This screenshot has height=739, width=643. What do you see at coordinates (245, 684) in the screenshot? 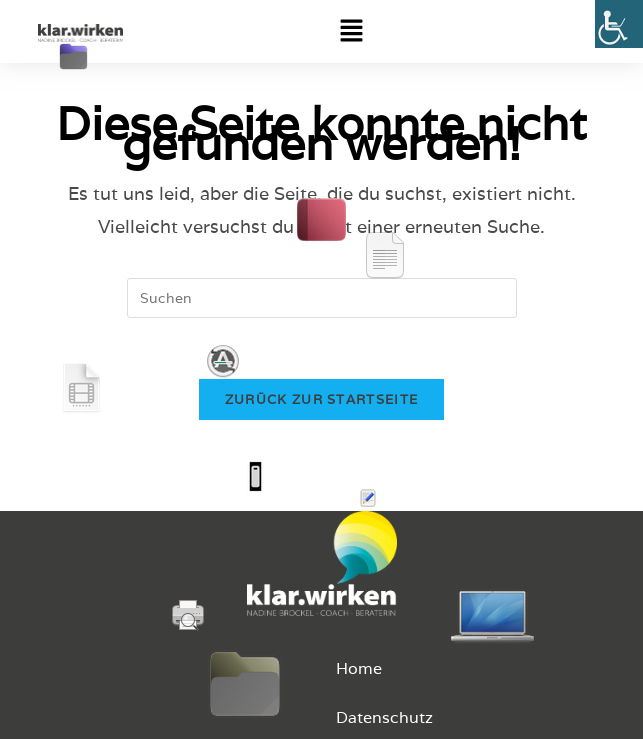
I see `indicates a valid drop target for dragging files` at bounding box center [245, 684].